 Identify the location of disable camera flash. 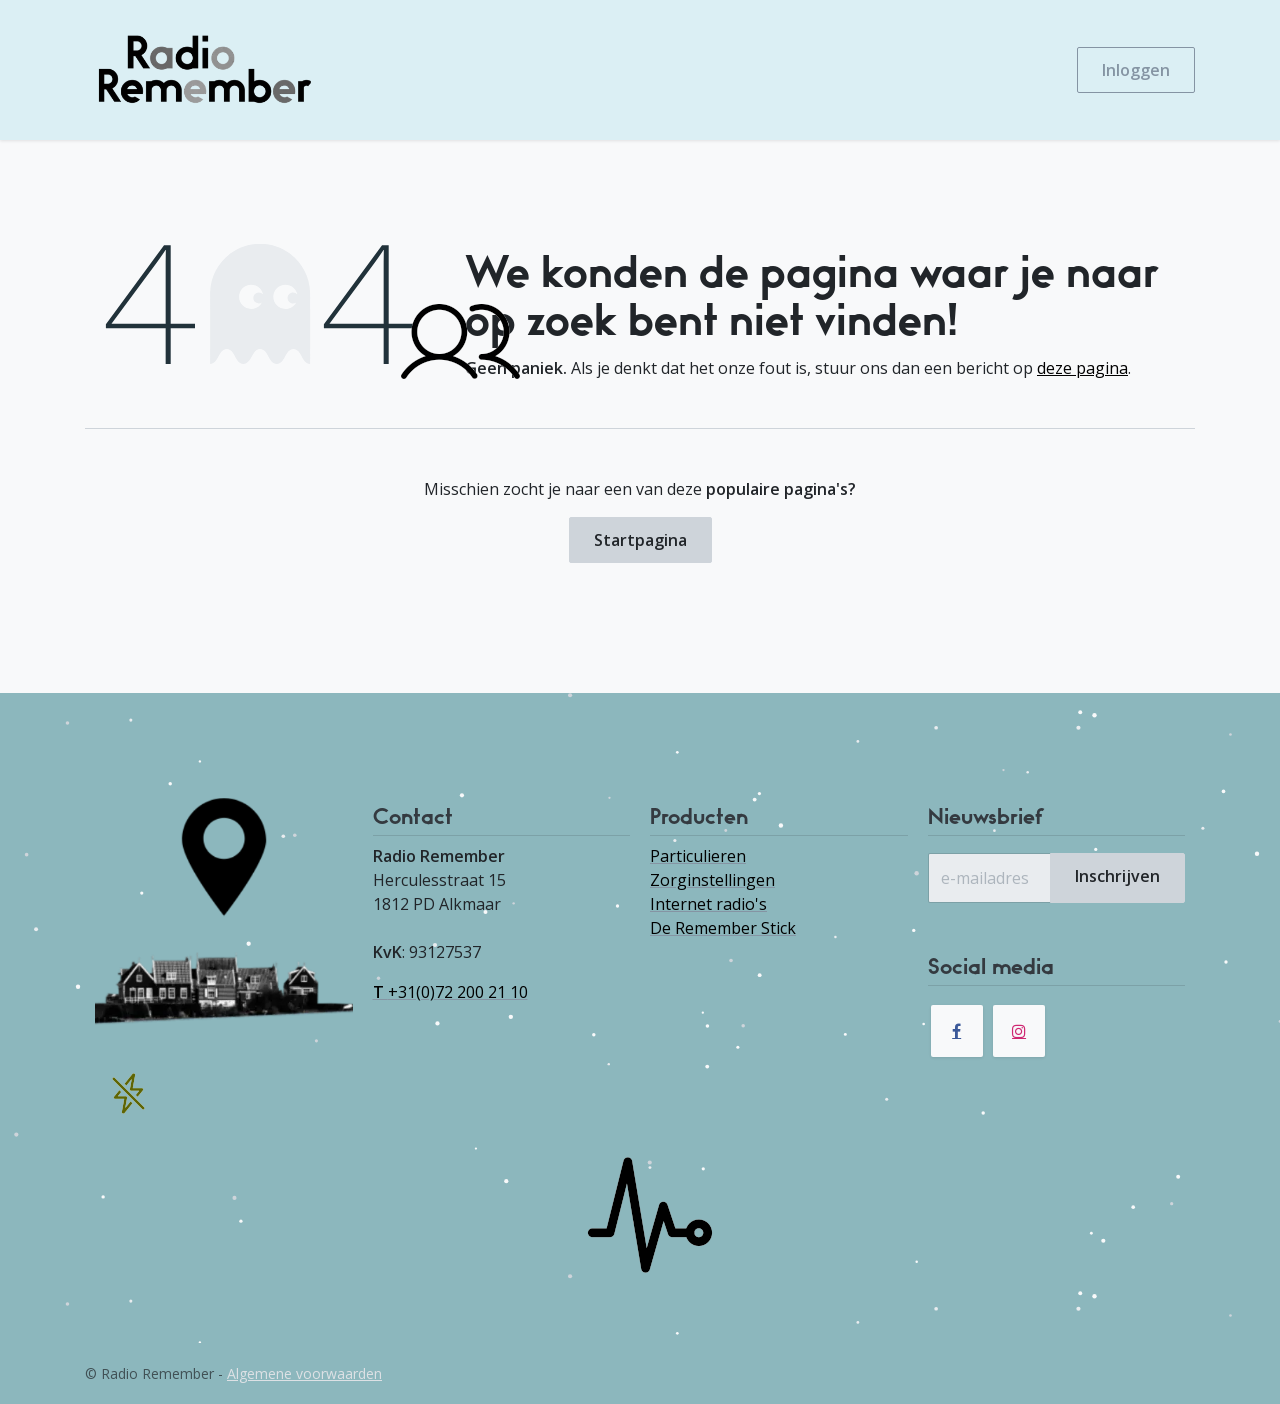
(128, 1093).